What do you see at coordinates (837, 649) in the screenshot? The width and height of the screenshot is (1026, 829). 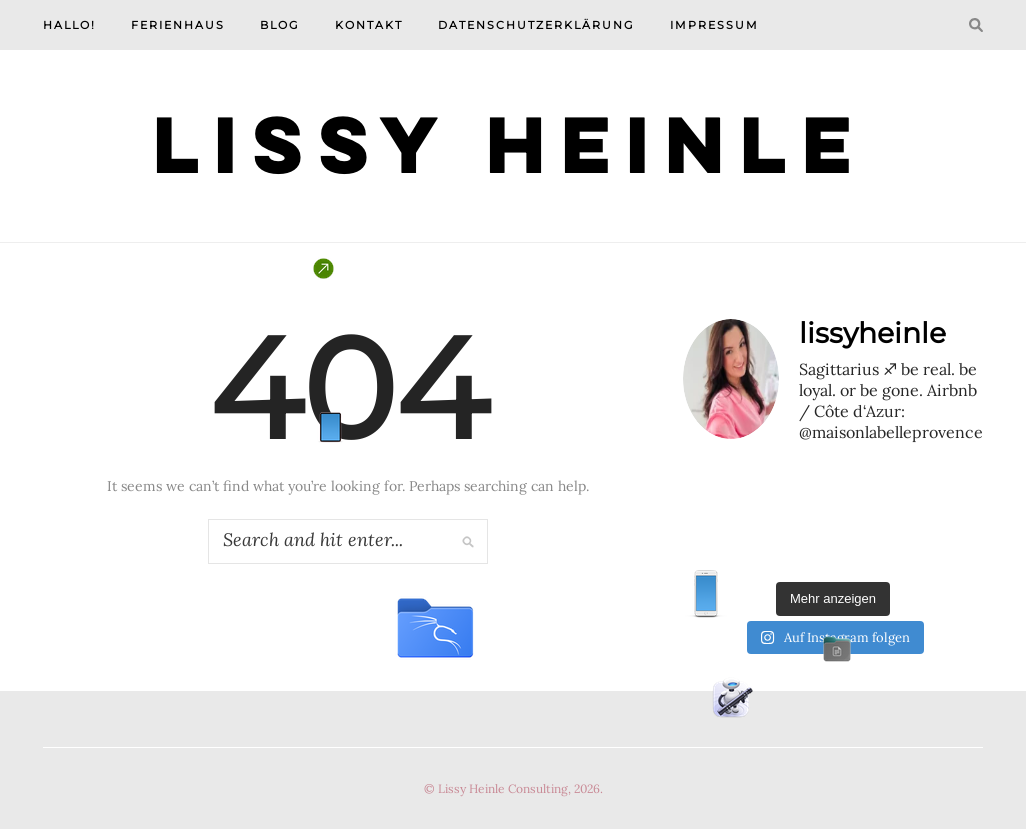 I see `open your documents folder` at bounding box center [837, 649].